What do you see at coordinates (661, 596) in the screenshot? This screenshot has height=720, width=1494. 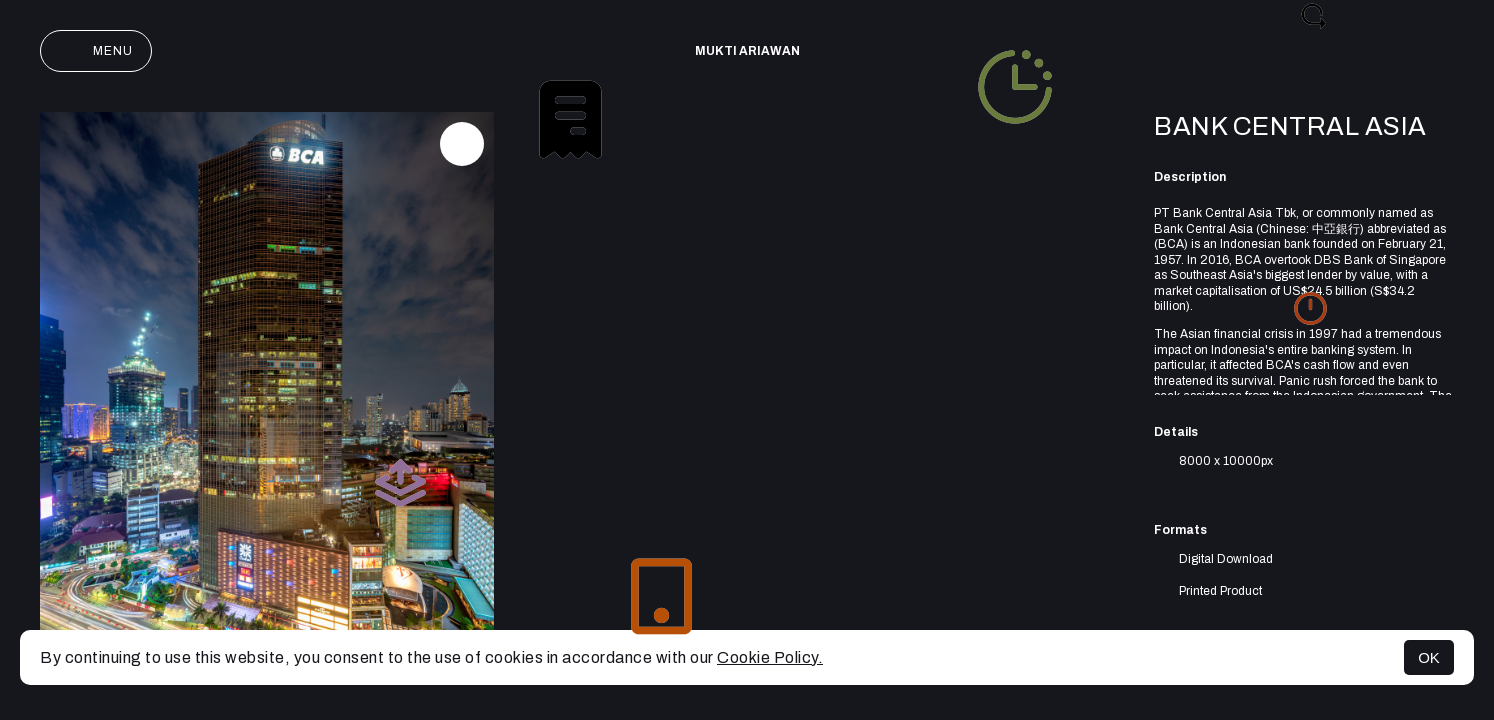 I see `switch to tablet view` at bounding box center [661, 596].